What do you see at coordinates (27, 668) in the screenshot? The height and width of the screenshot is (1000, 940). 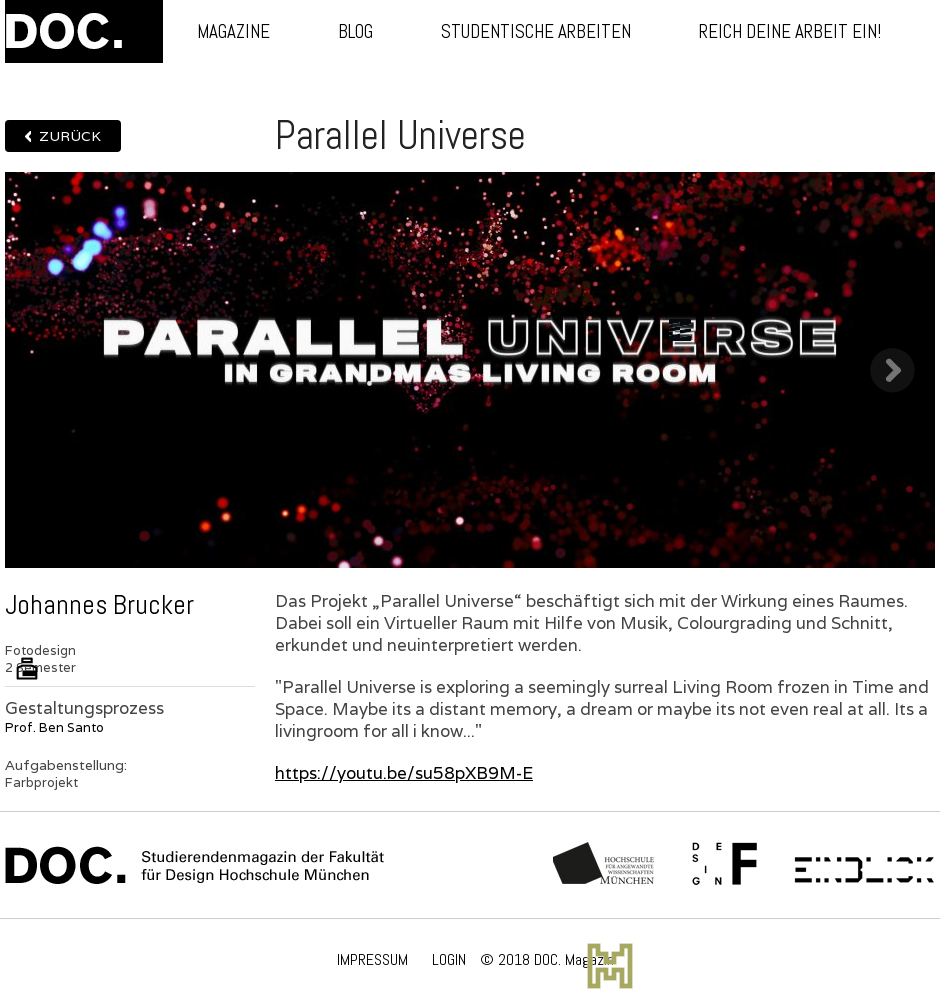 I see `access drawing or inking tools` at bounding box center [27, 668].